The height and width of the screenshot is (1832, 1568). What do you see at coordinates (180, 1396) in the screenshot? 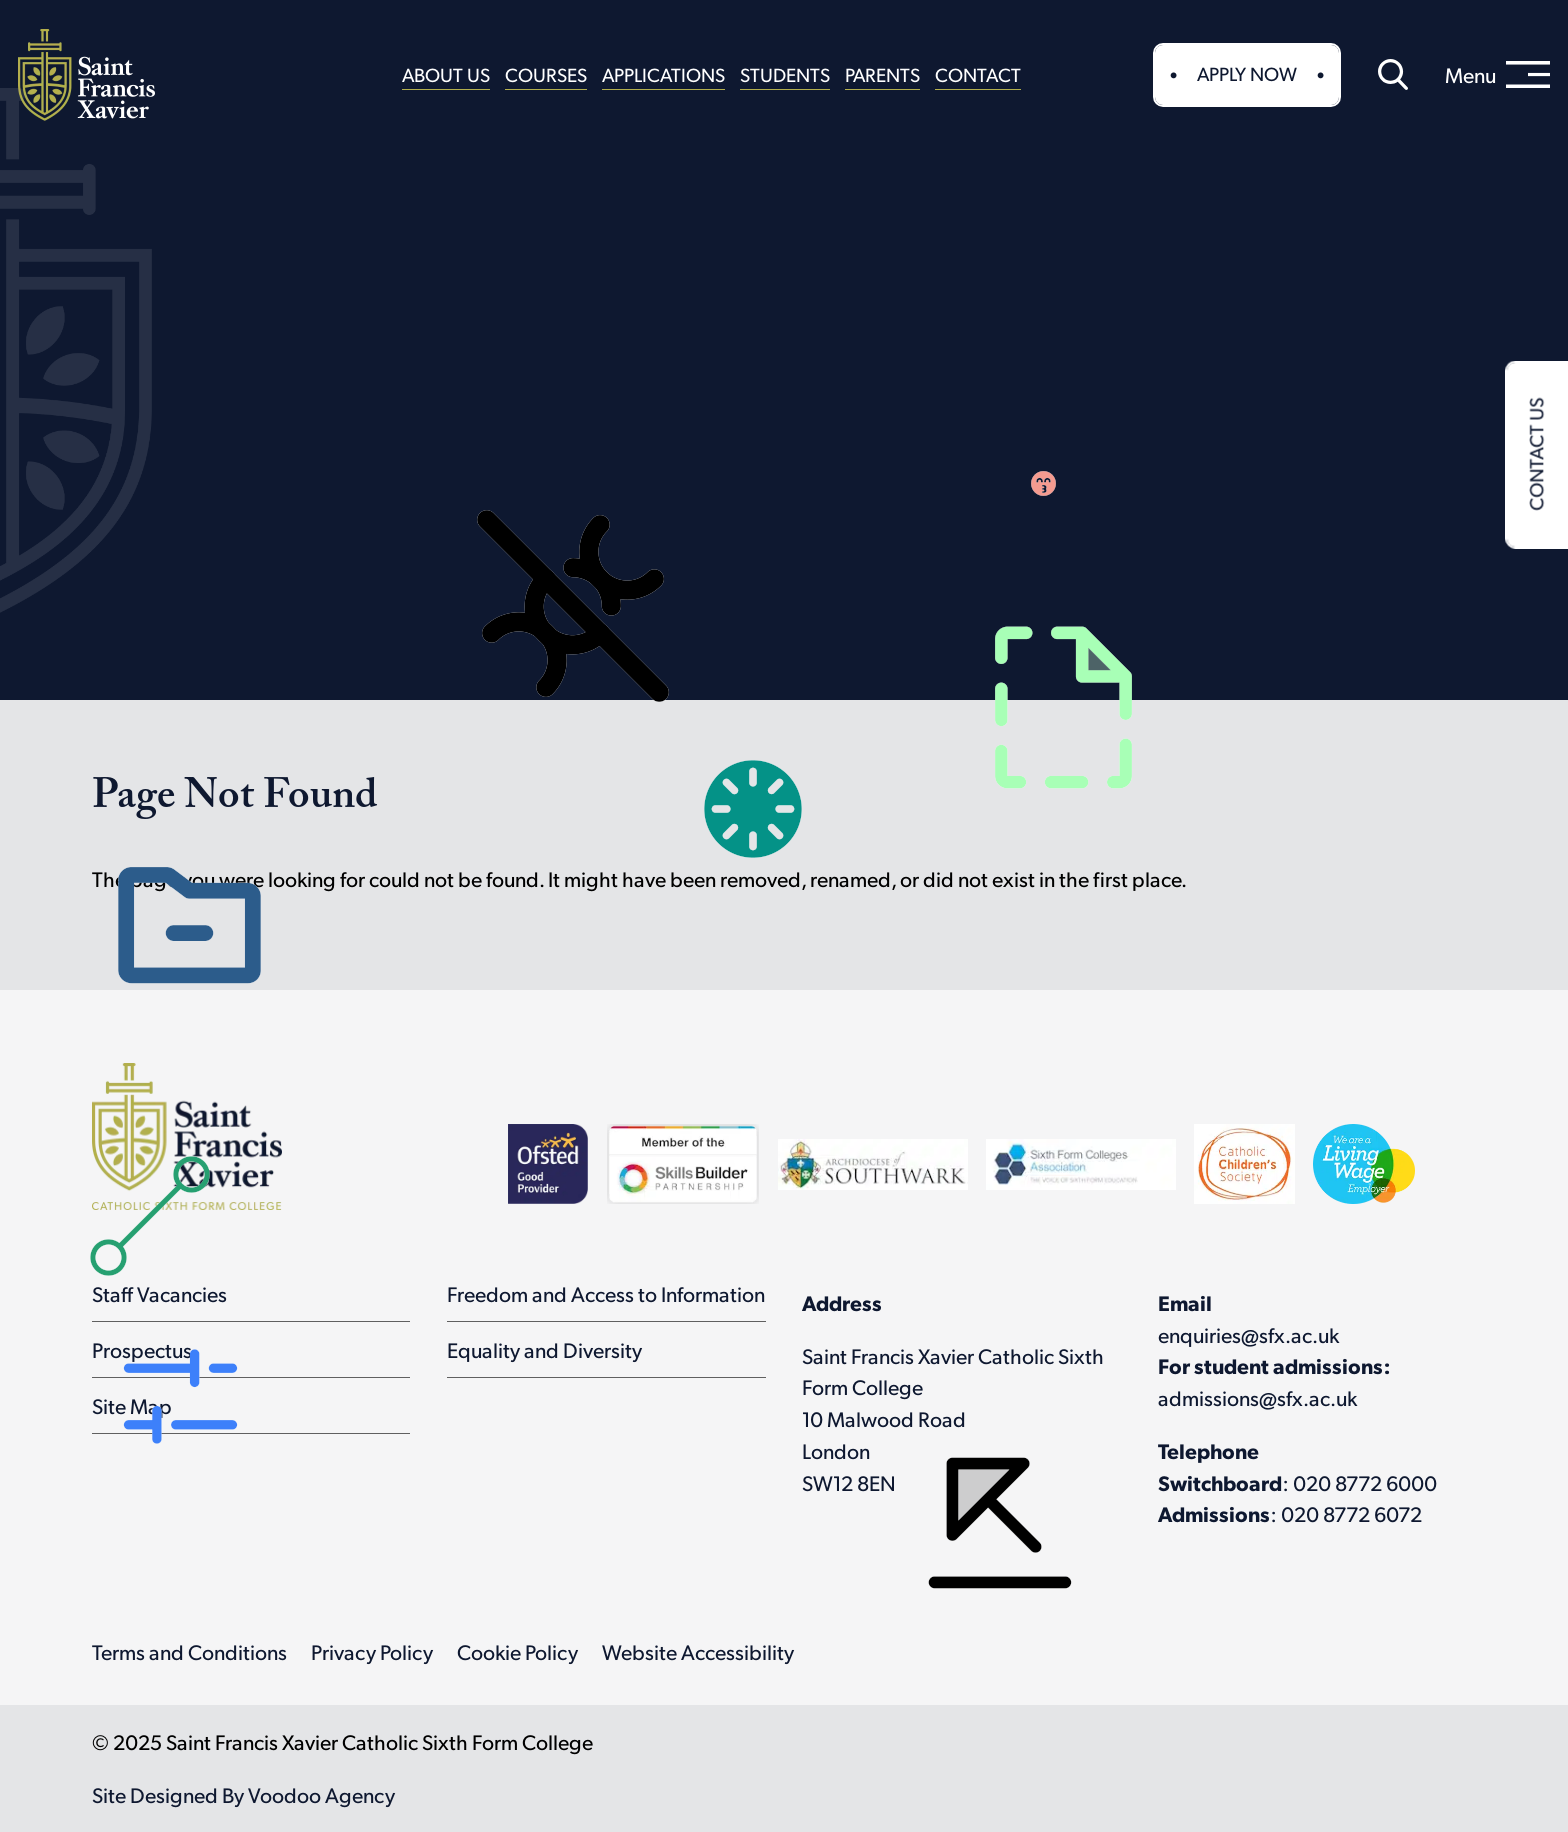
I see `adjust settings or preferences` at bounding box center [180, 1396].